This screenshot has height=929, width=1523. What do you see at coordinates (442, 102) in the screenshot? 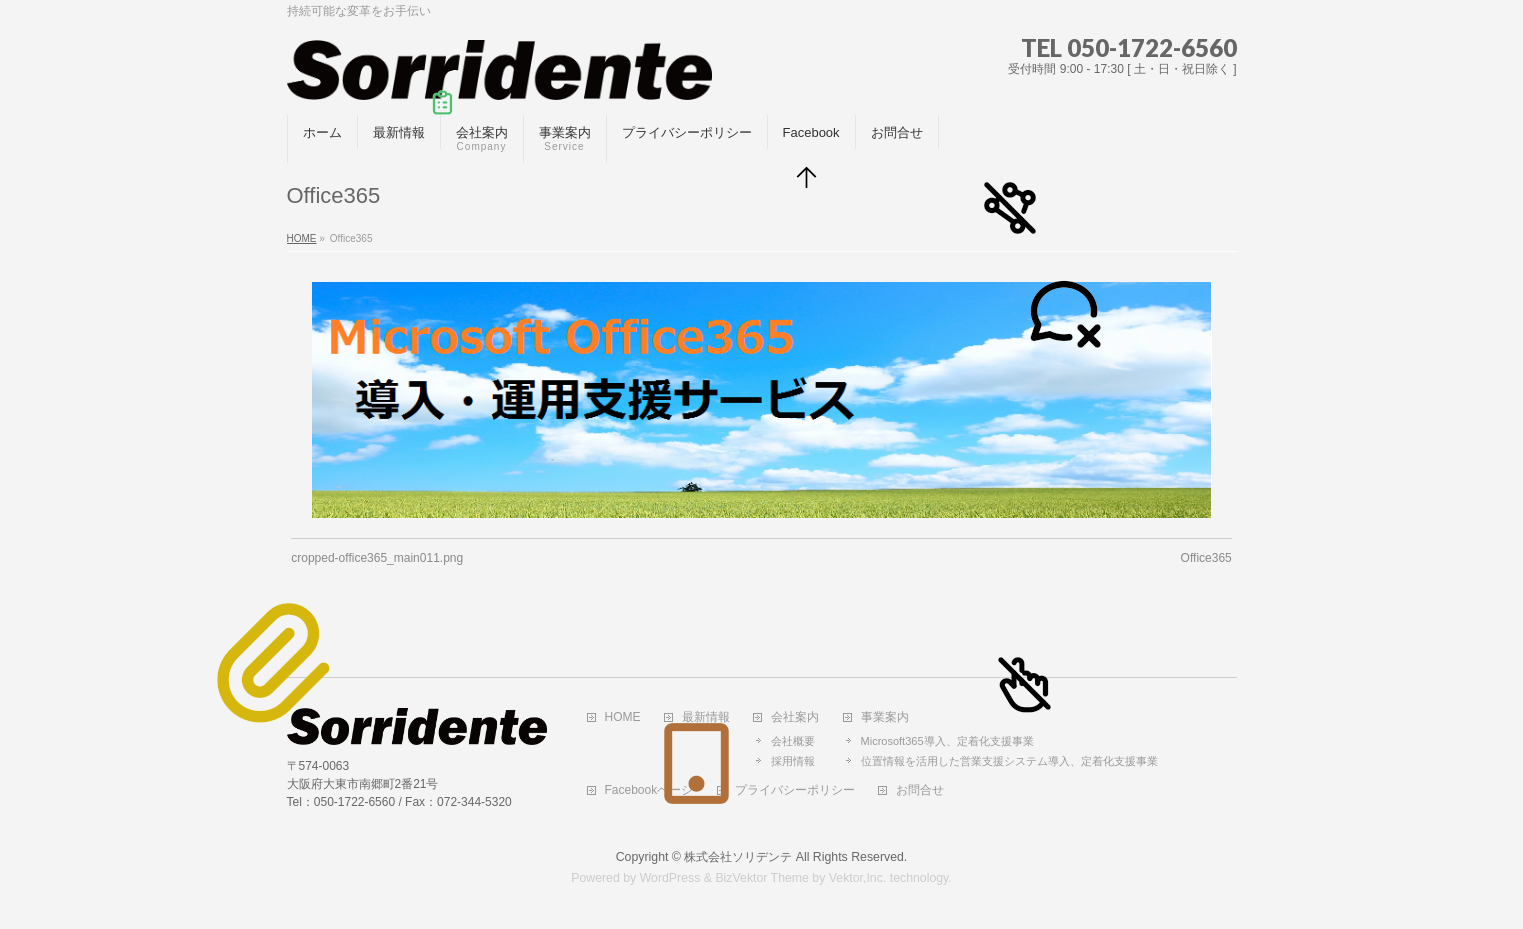
I see `view checklist or task list` at bounding box center [442, 102].